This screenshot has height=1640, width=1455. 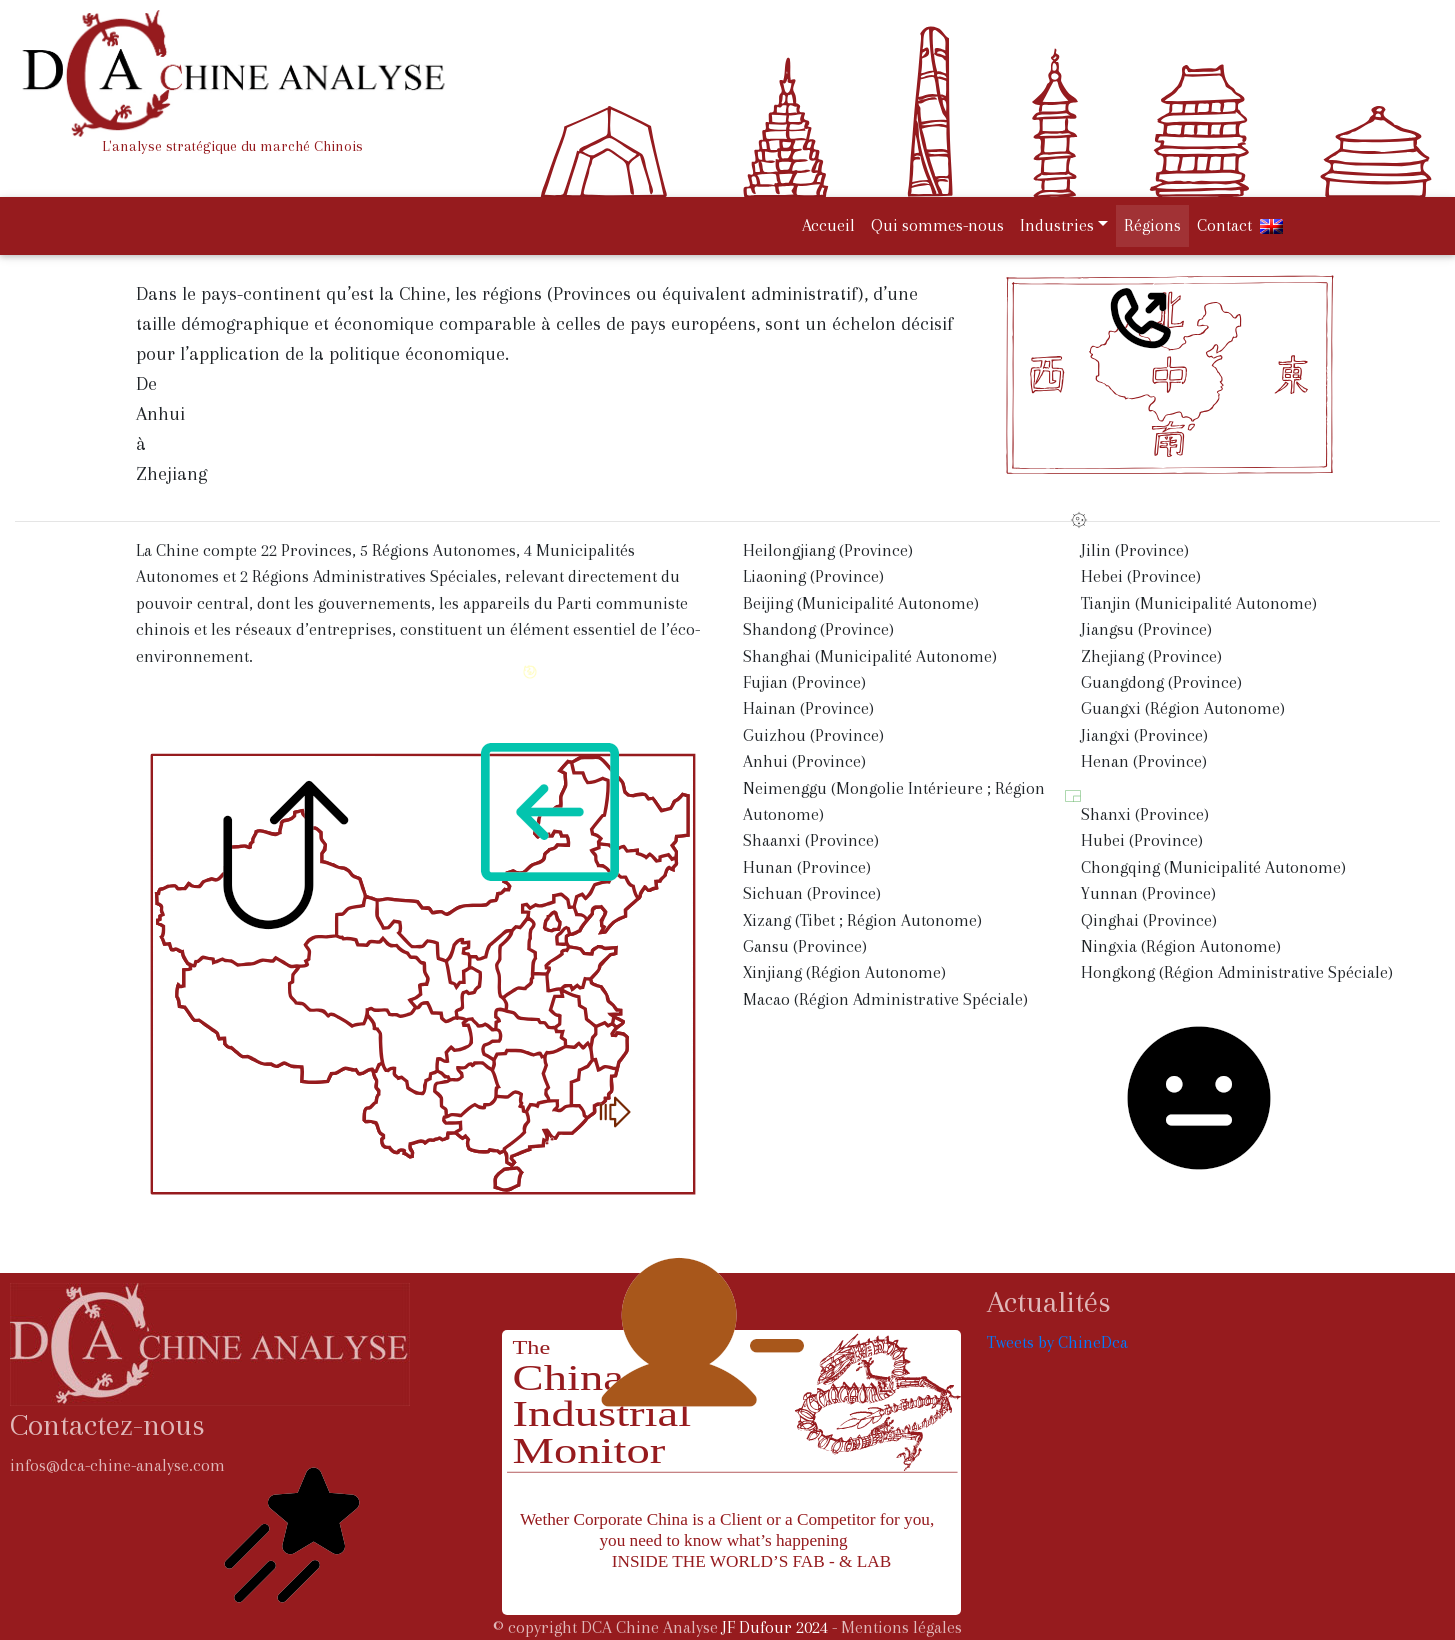 I want to click on rate experience as neutral or average, so click(x=1199, y=1098).